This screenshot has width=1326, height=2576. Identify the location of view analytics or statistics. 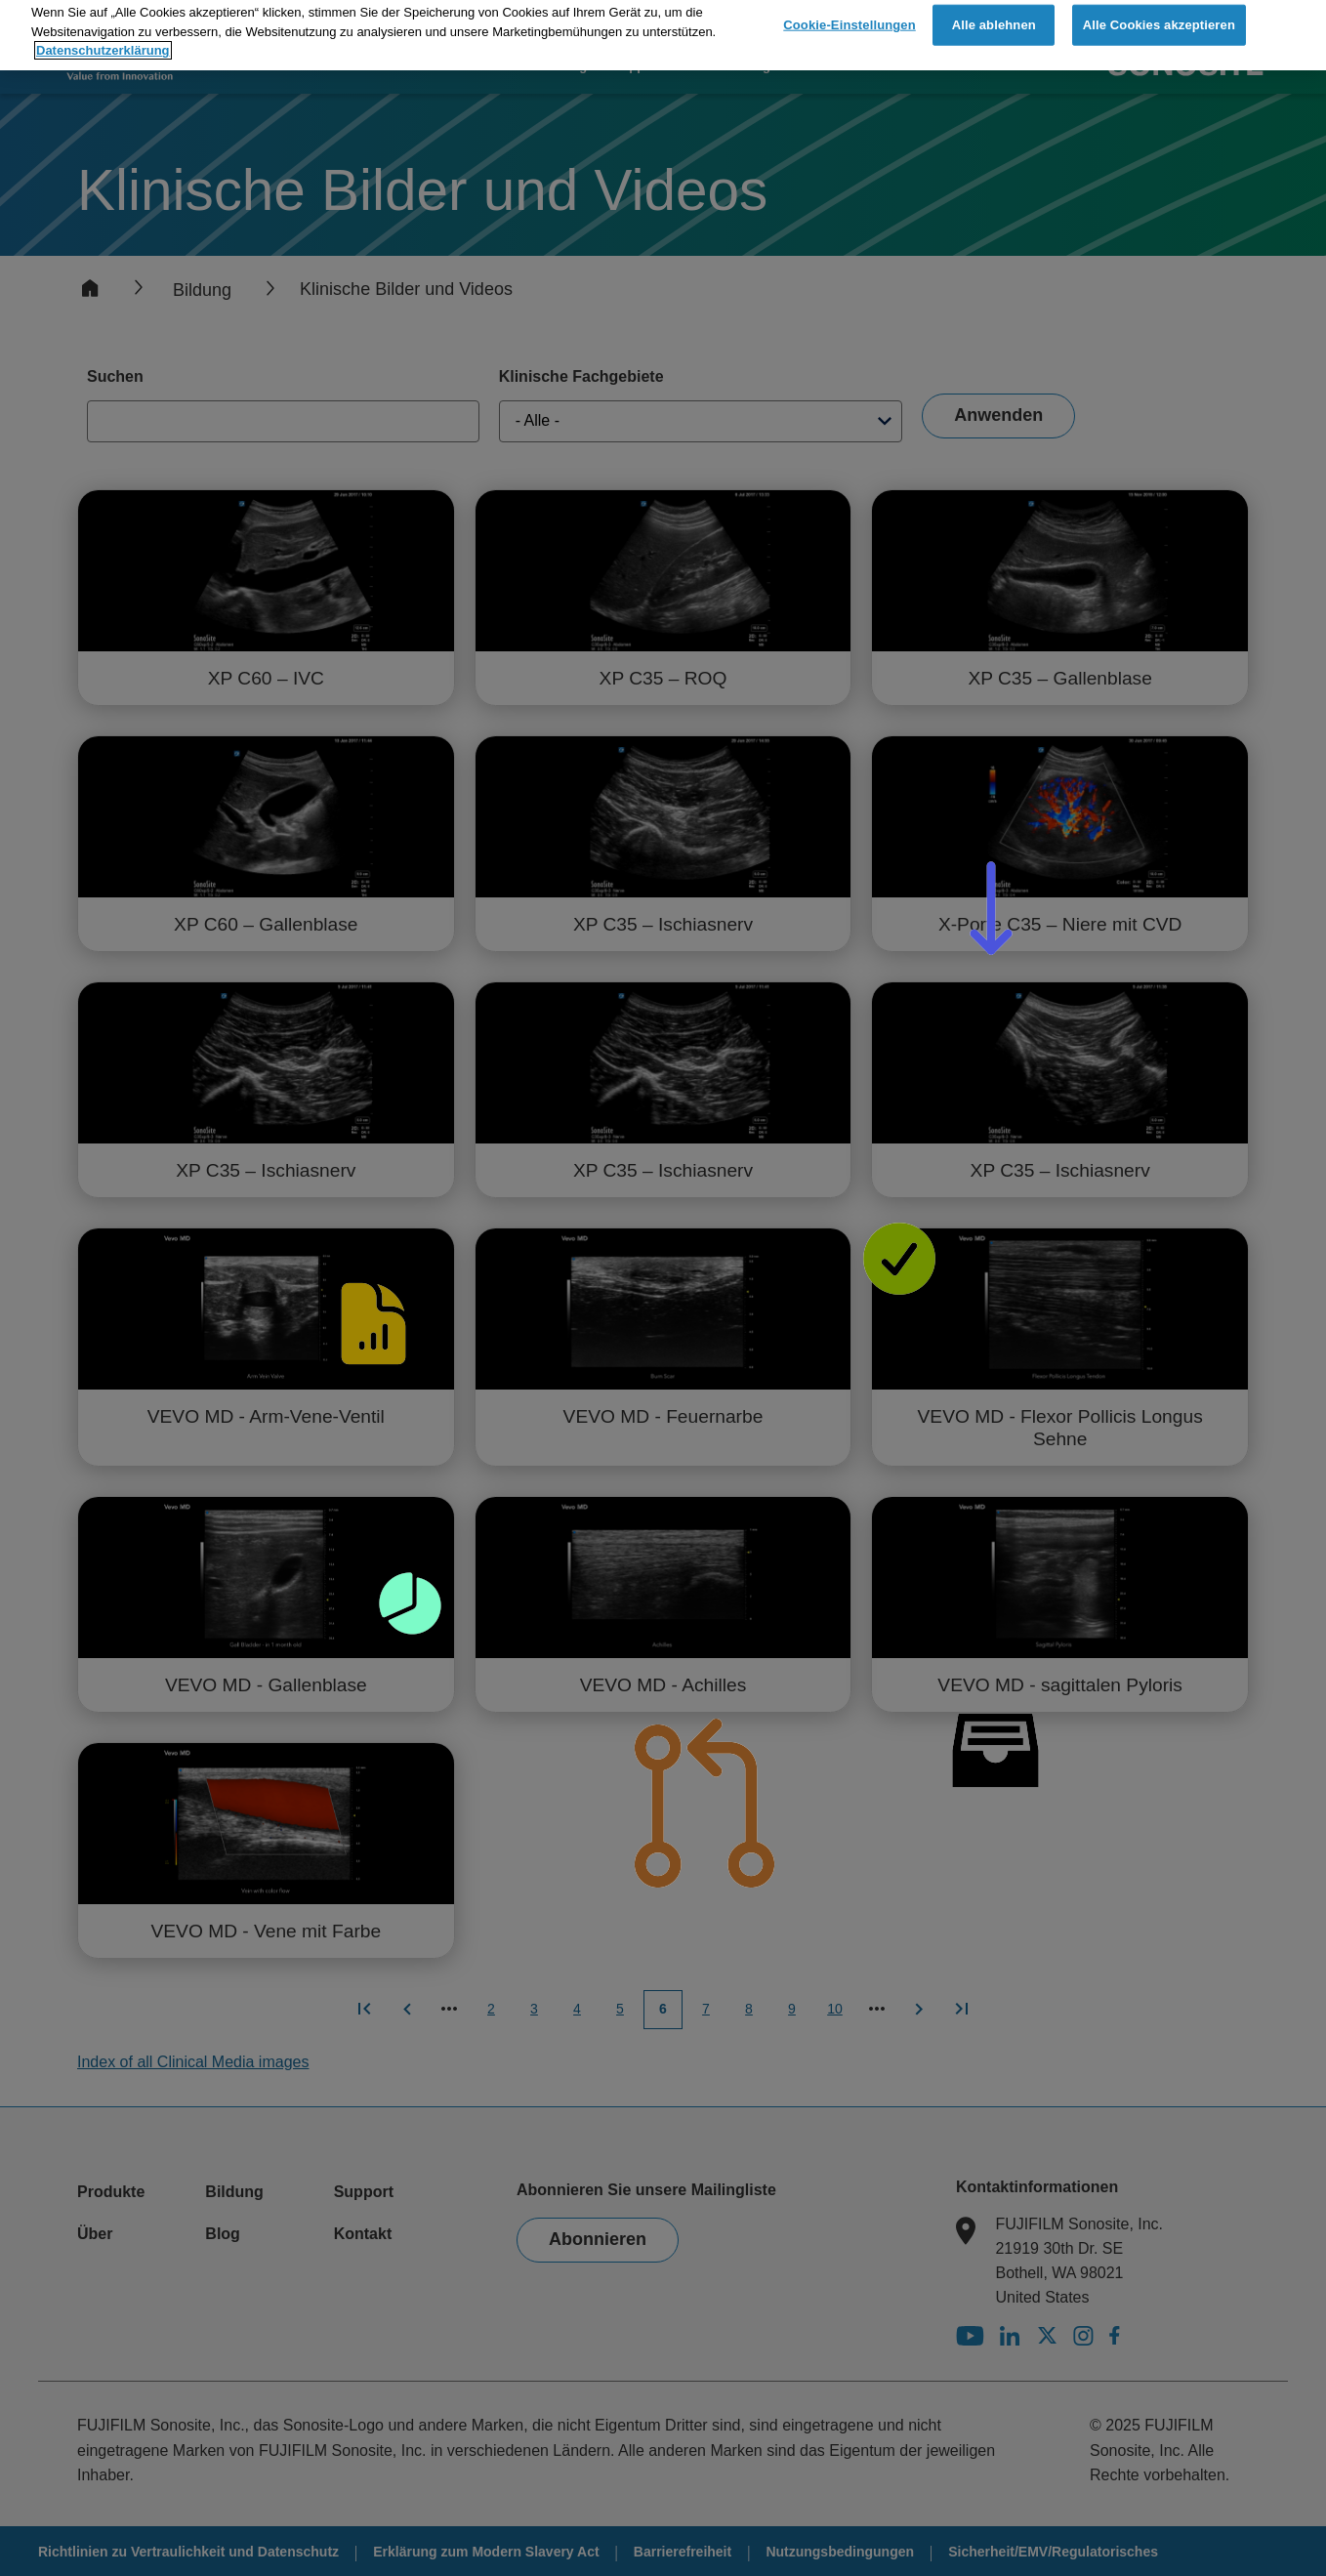
(410, 1603).